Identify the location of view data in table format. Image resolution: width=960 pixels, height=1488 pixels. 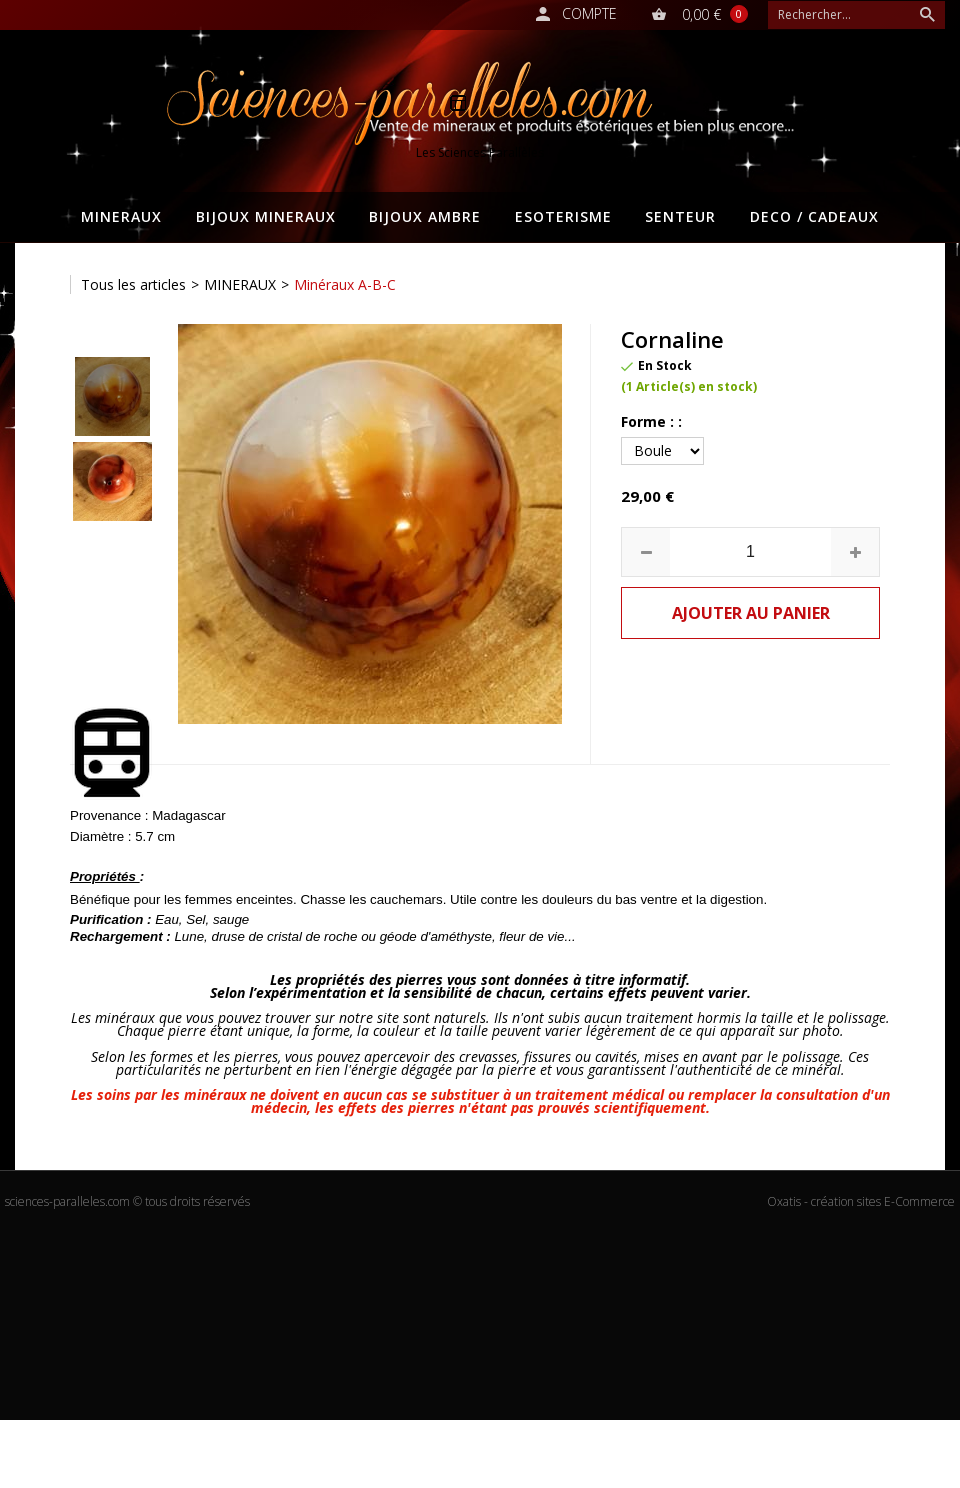
(458, 103).